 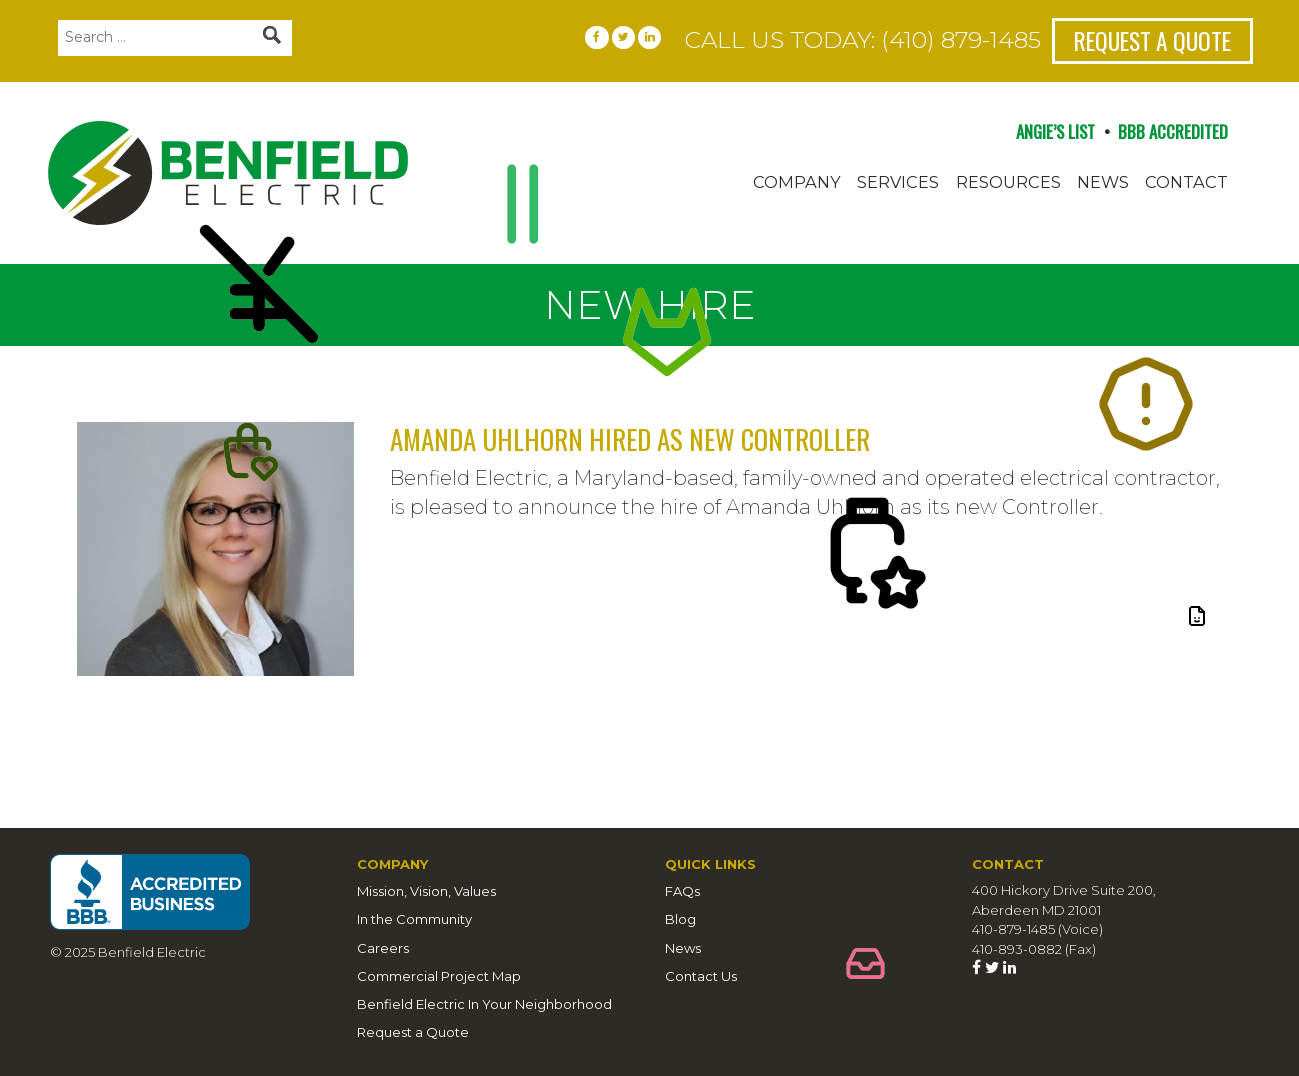 What do you see at coordinates (1146, 404) in the screenshot?
I see `indicates a critical error or warning` at bounding box center [1146, 404].